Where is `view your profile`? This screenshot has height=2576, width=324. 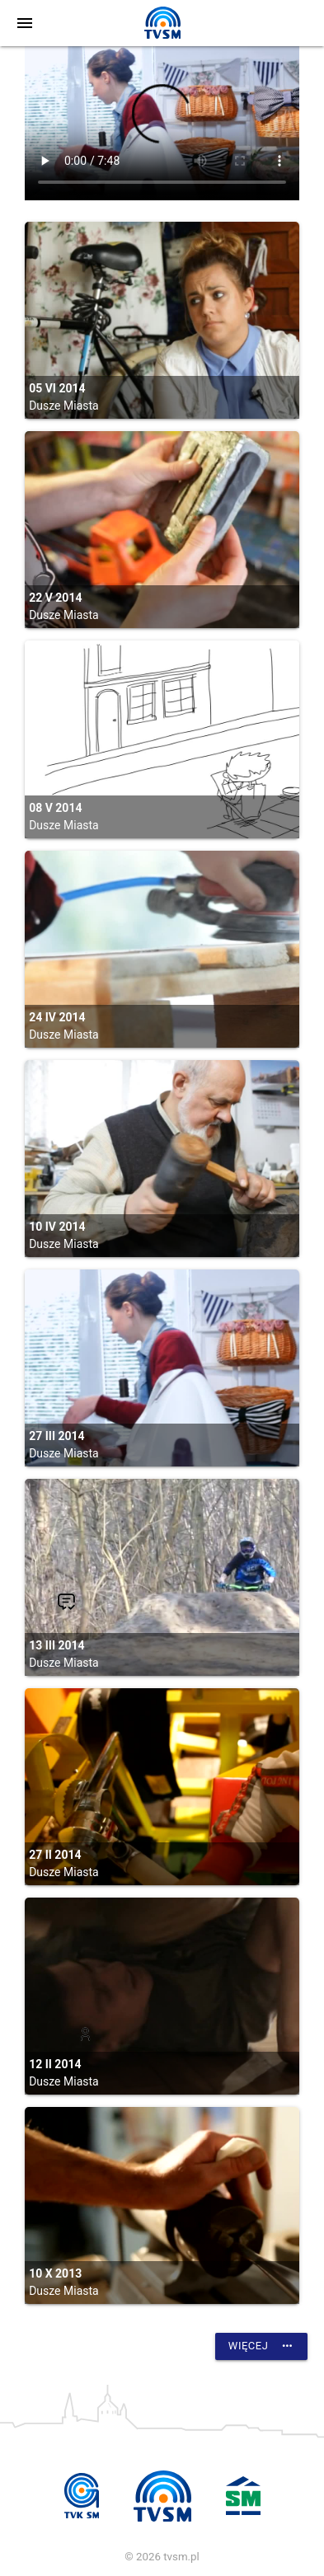
view your profile is located at coordinates (85, 2034).